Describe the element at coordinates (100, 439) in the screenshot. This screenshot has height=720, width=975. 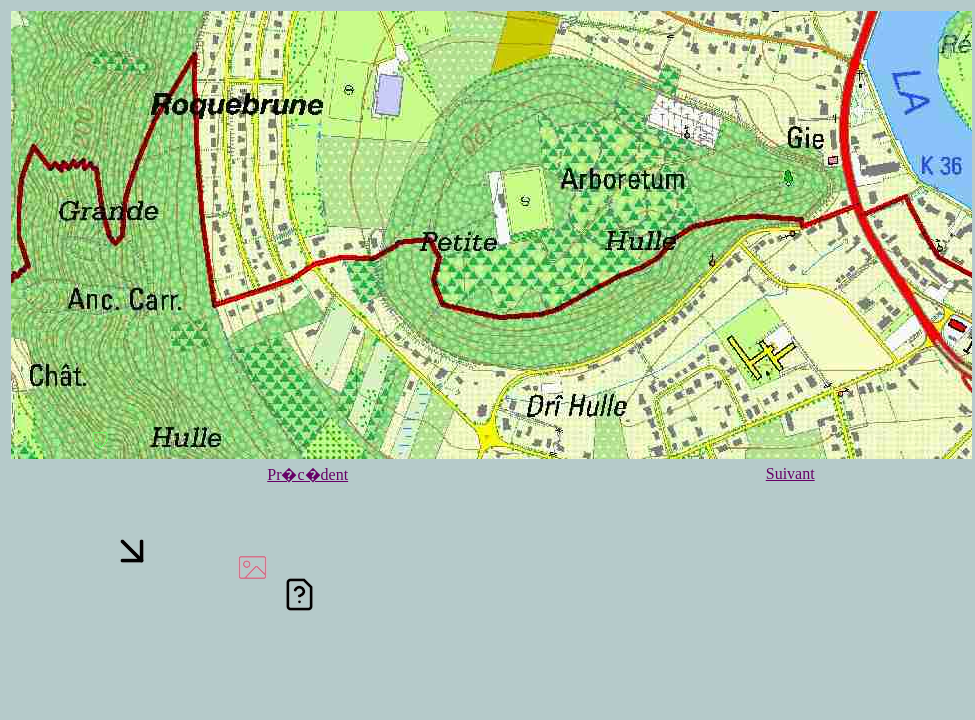
I see `security warning or potential threat detected` at that location.